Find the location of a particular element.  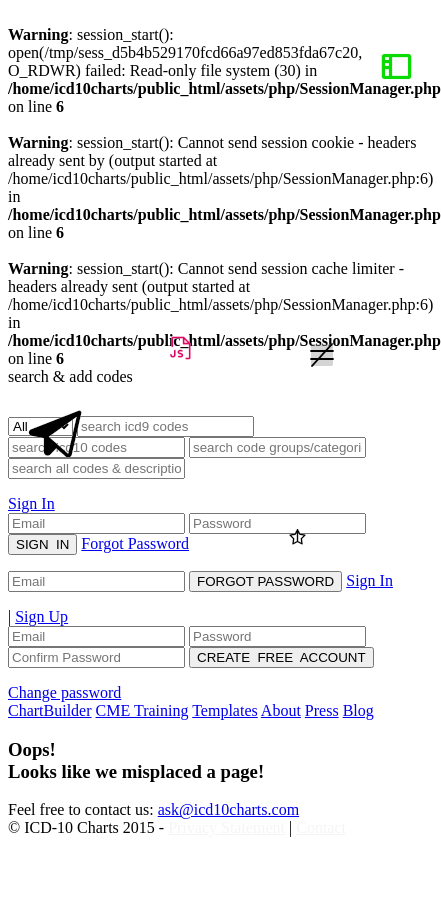

open Telegram messaging app is located at coordinates (57, 435).